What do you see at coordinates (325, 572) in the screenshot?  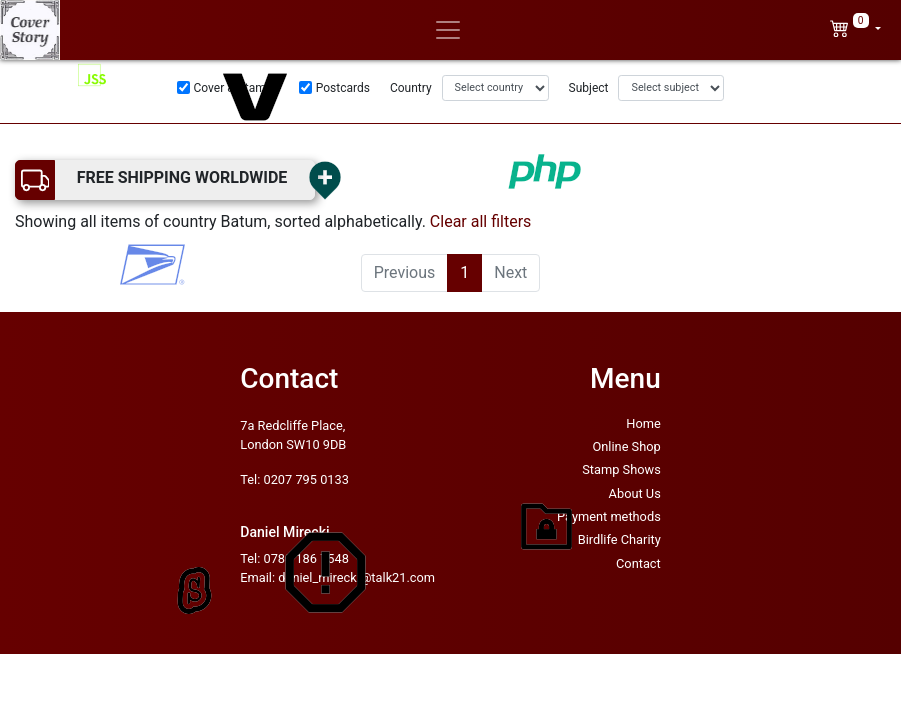 I see `indicates spam or junk content warning` at bounding box center [325, 572].